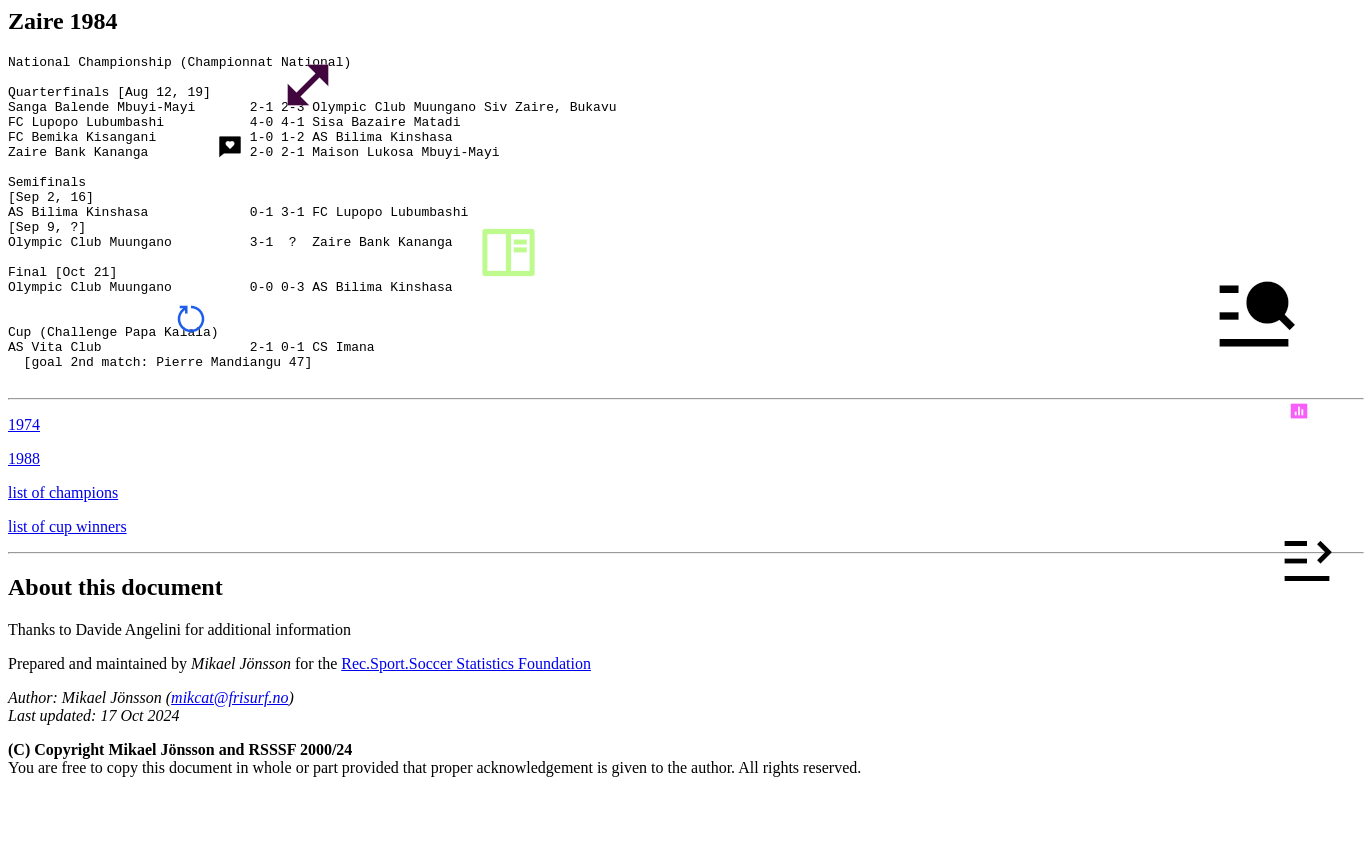 The width and height of the screenshot is (1372, 859). I want to click on open reading mode or e-reader, so click(508, 252).